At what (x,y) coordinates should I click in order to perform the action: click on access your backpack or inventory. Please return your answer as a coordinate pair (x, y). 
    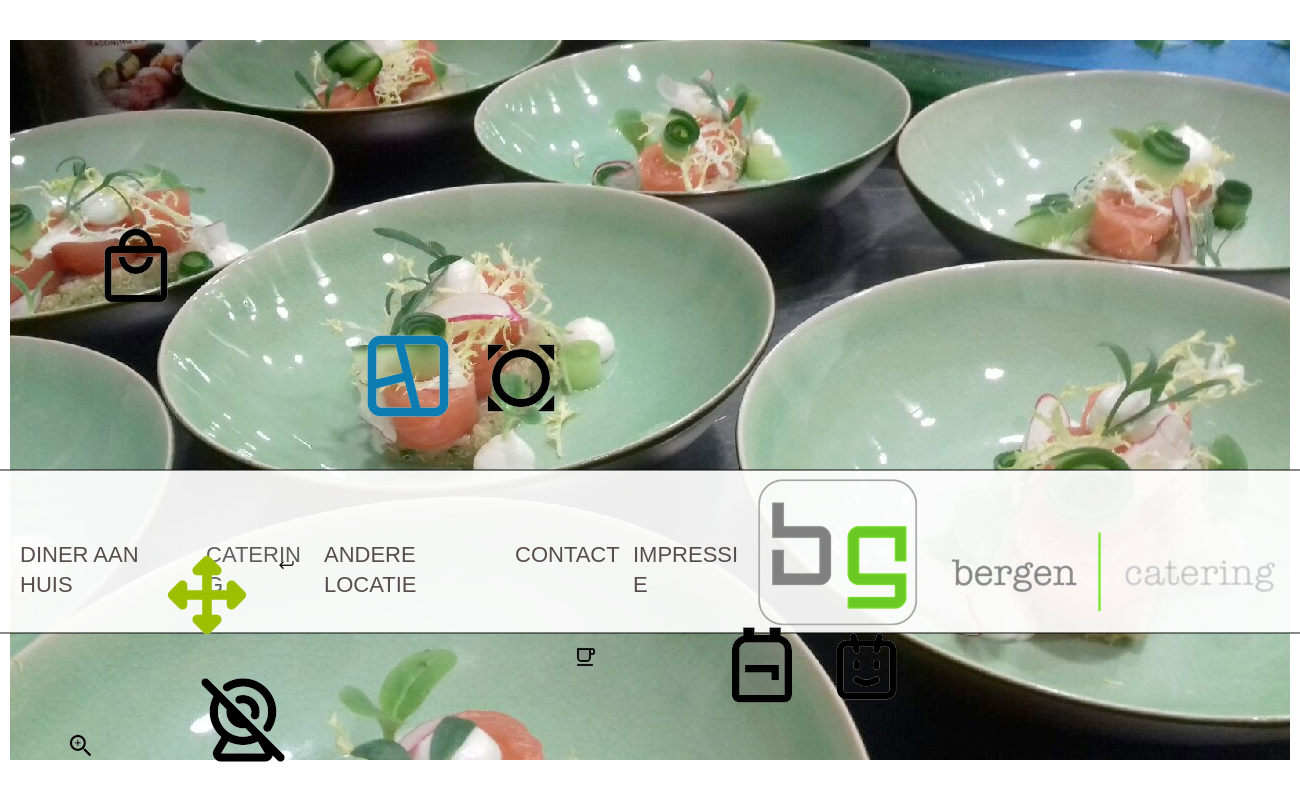
    Looking at the image, I should click on (762, 665).